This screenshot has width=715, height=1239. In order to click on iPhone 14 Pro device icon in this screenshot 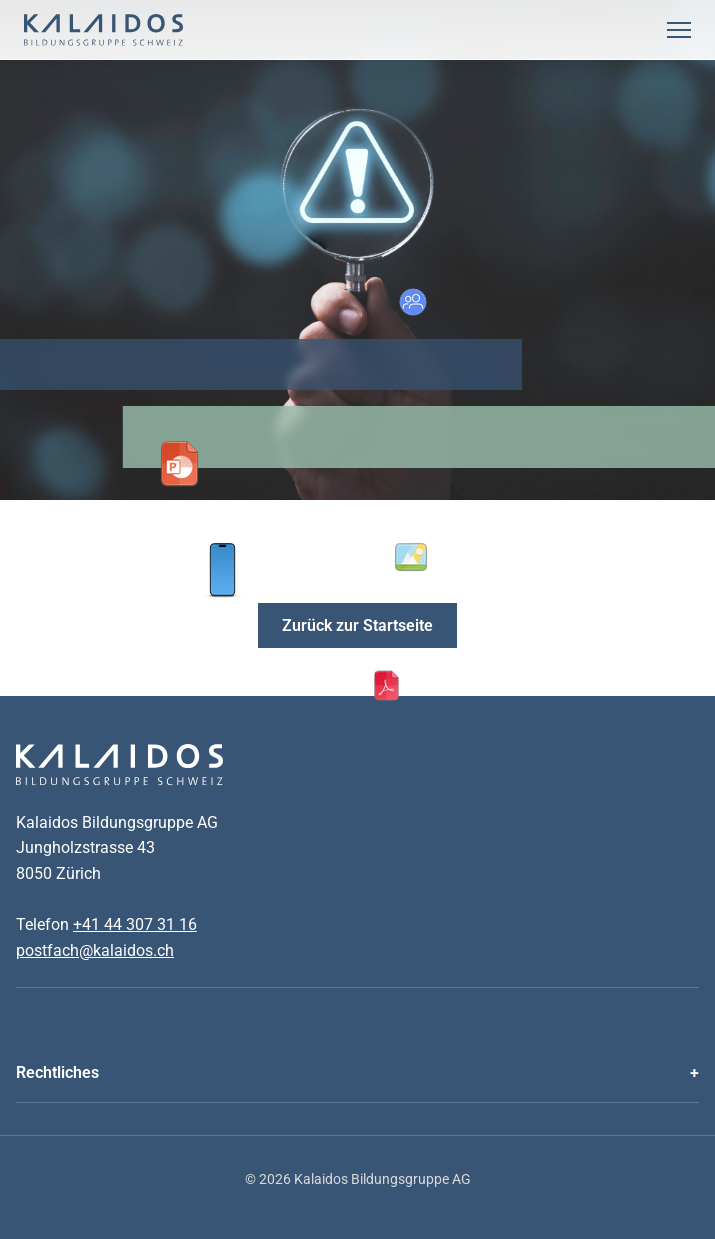, I will do `click(222, 570)`.